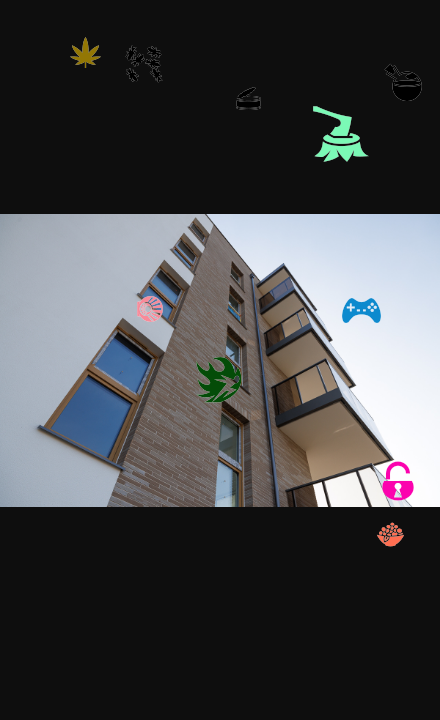 This screenshot has width=440, height=720. What do you see at coordinates (341, 134) in the screenshot?
I see `access woodcutting or lumber resources` at bounding box center [341, 134].